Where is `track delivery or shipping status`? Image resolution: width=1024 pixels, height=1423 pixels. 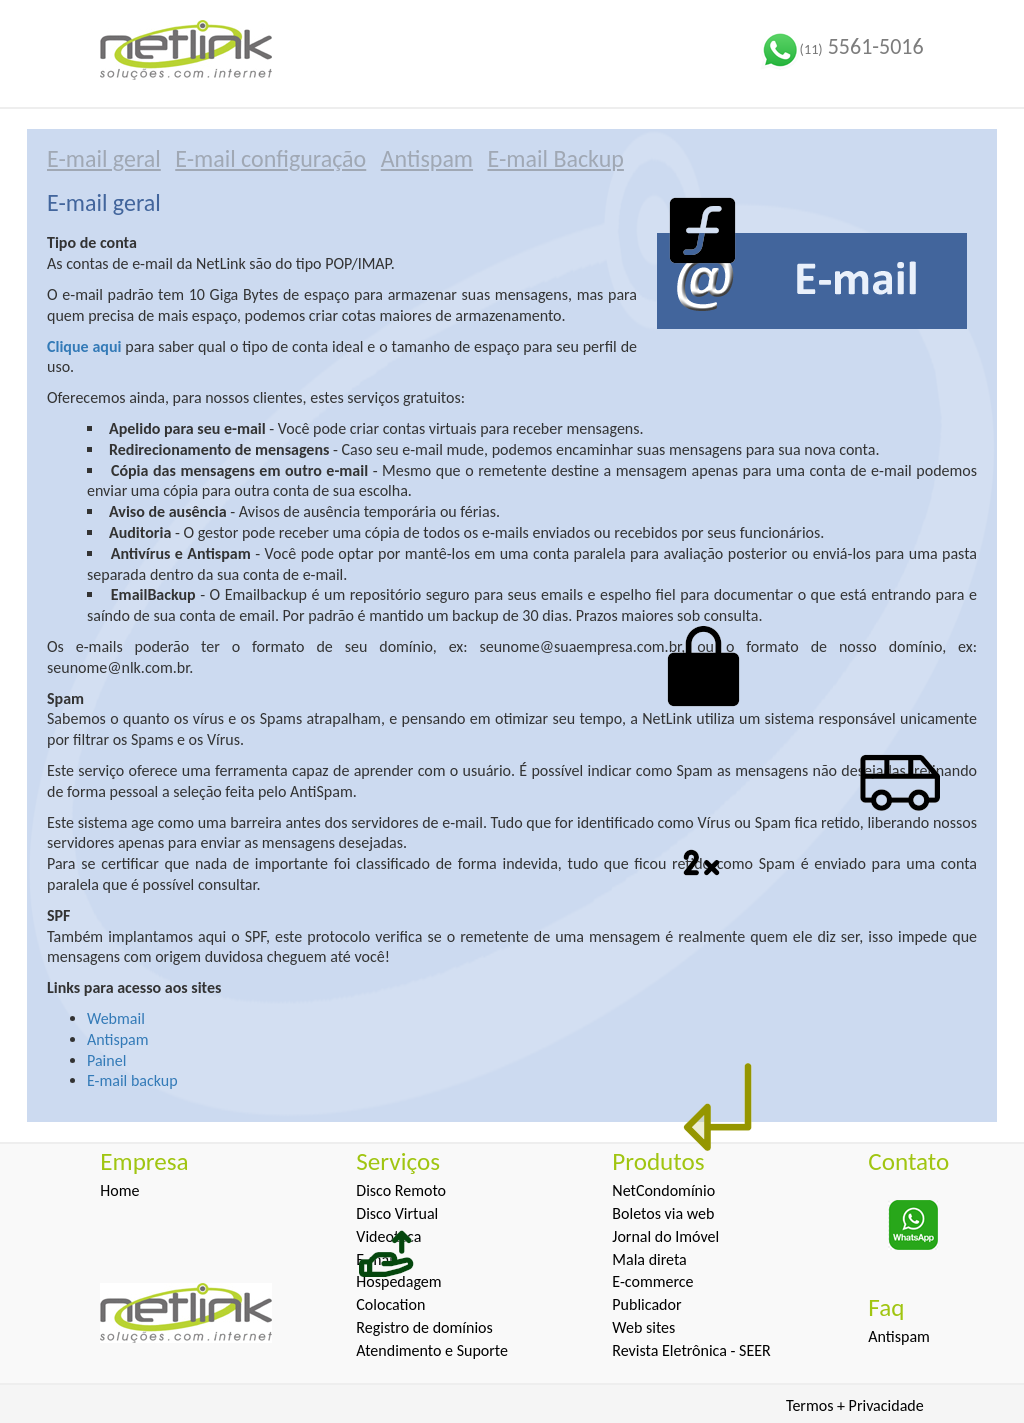 track delivery or shipping status is located at coordinates (897, 781).